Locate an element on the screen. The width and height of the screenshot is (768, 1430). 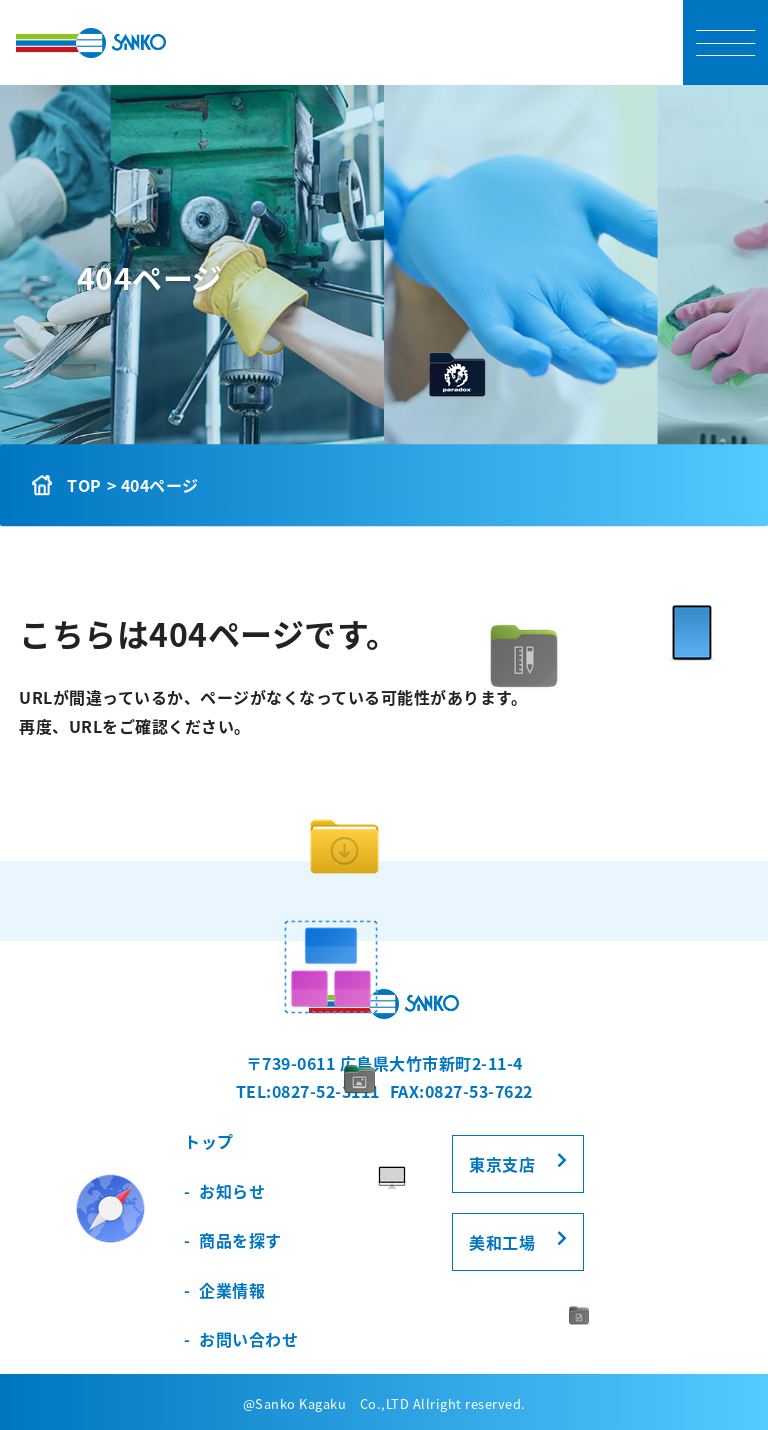
navigate to your iMac in the sidebar is located at coordinates (392, 1178).